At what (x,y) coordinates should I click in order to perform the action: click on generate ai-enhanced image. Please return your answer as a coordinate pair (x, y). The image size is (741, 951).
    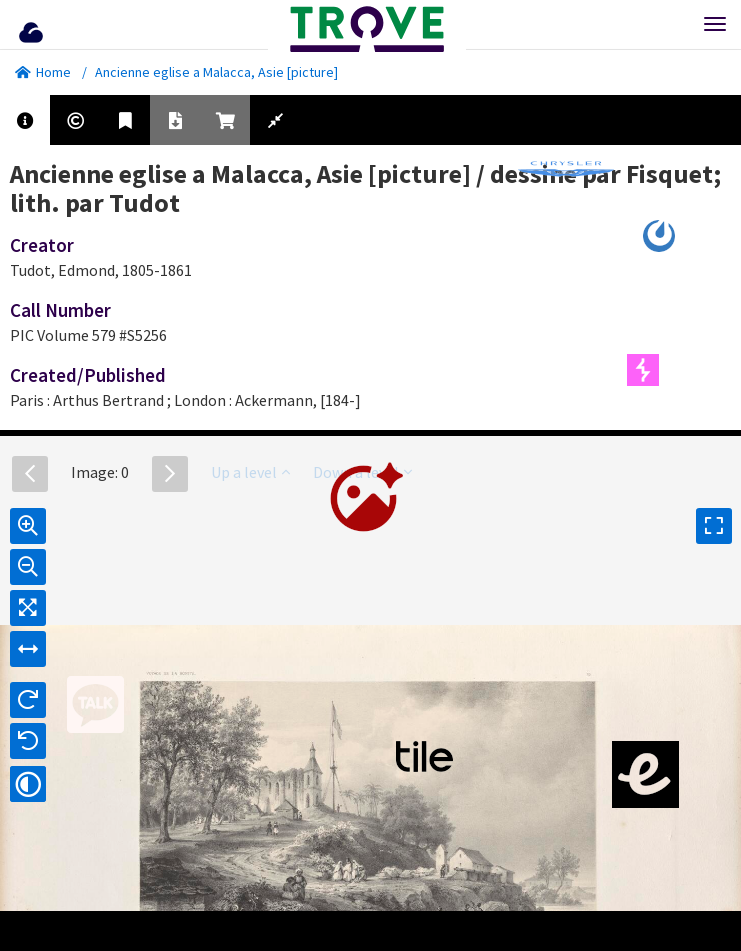
    Looking at the image, I should click on (363, 498).